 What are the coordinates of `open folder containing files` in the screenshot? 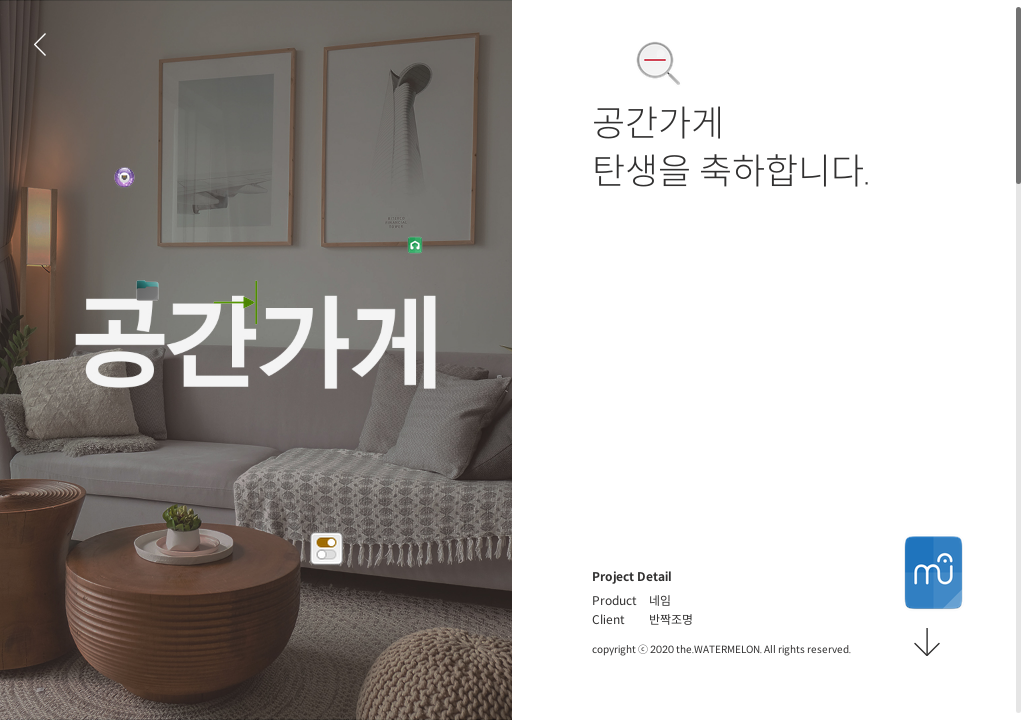 It's located at (147, 290).